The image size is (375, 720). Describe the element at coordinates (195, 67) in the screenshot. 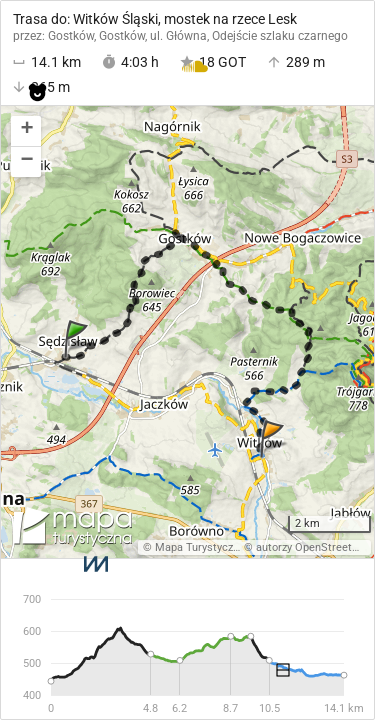

I see `open soundcloud app` at that location.